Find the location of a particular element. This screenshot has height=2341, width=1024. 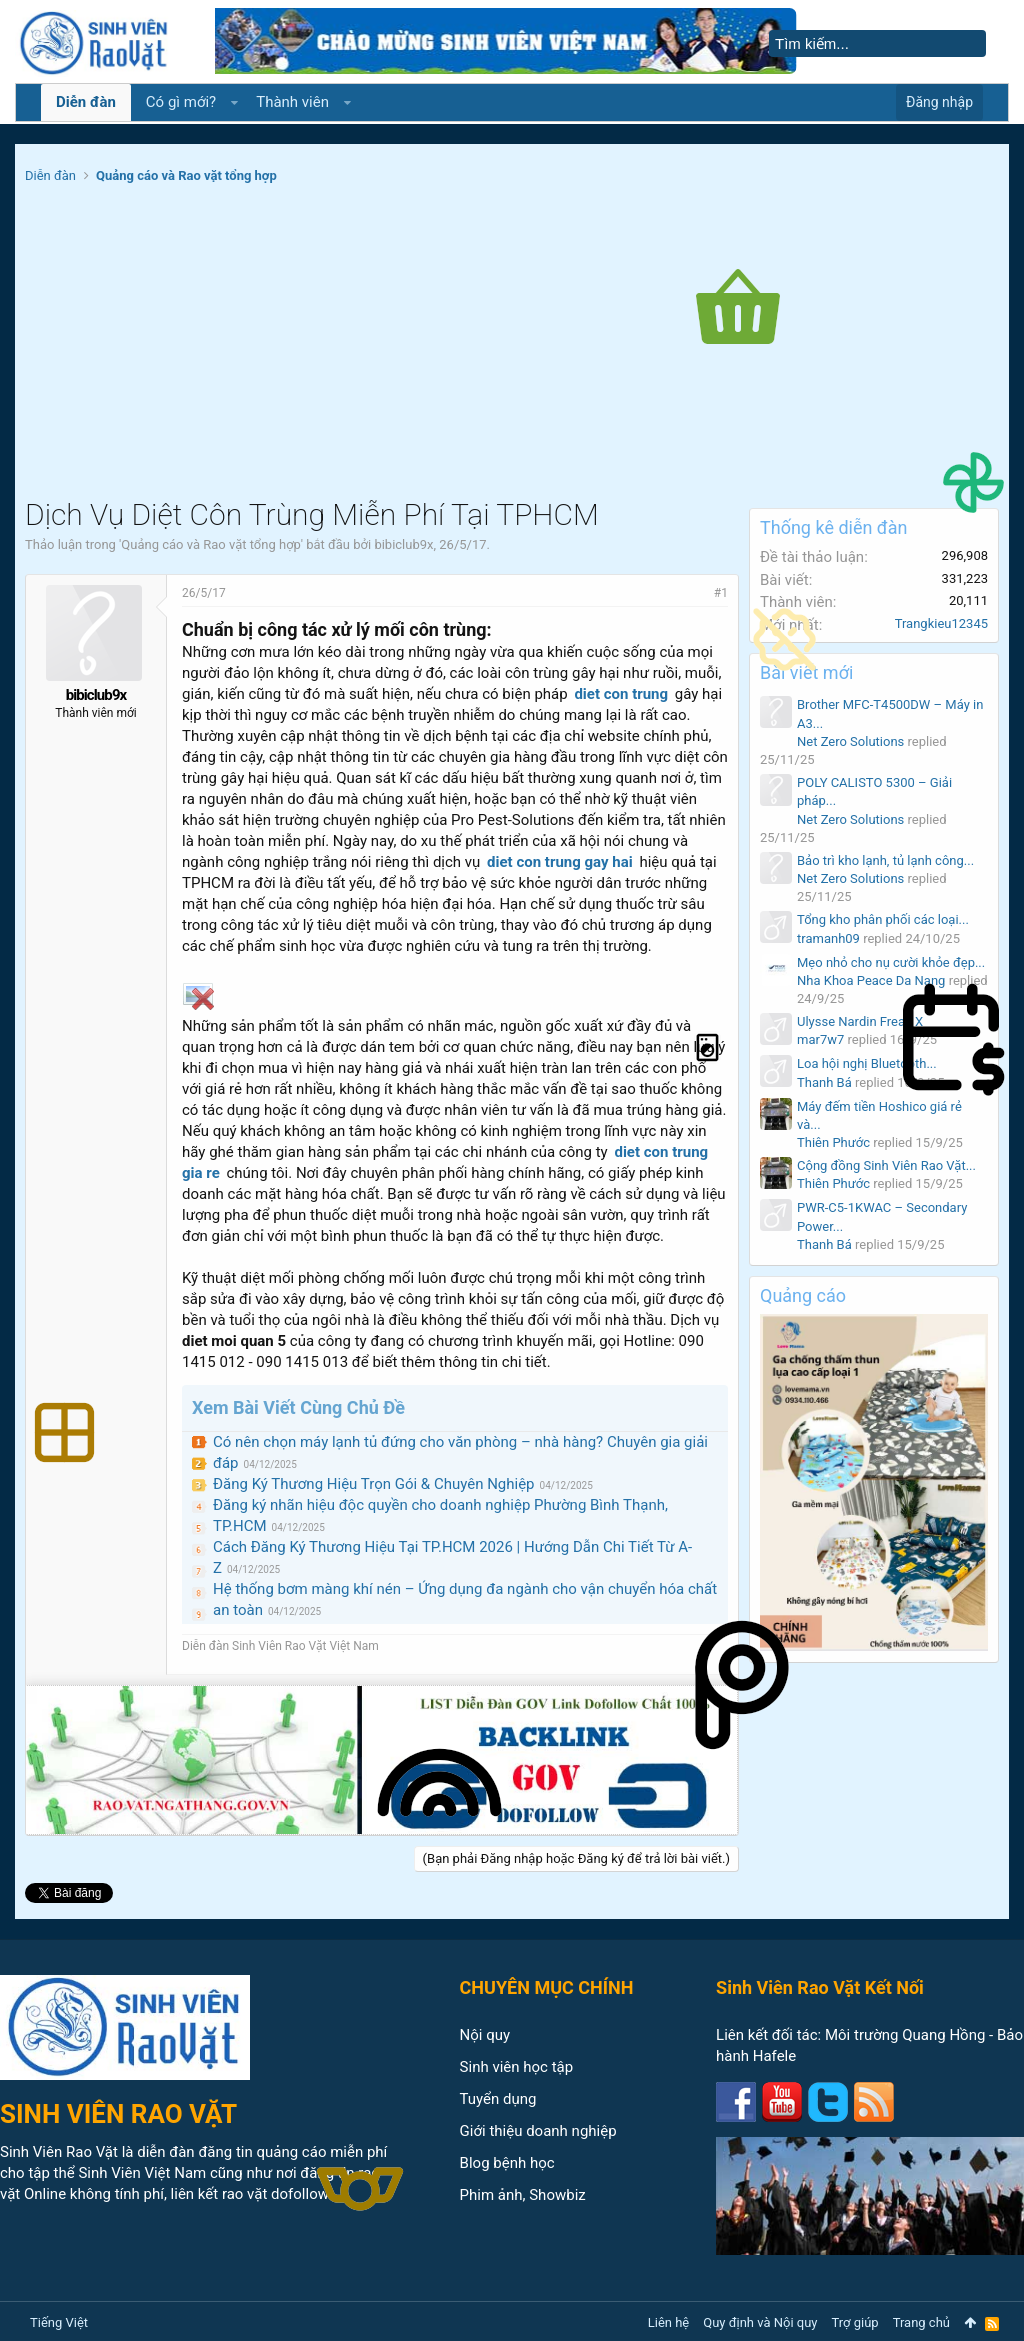

view payment schedule or billing dates is located at coordinates (951, 1037).